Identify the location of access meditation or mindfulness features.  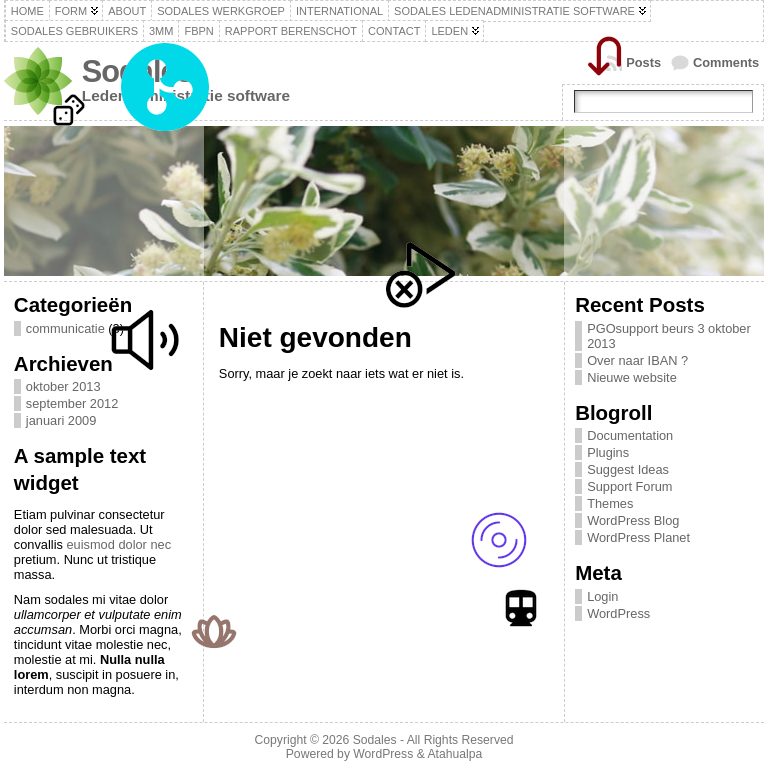
(214, 633).